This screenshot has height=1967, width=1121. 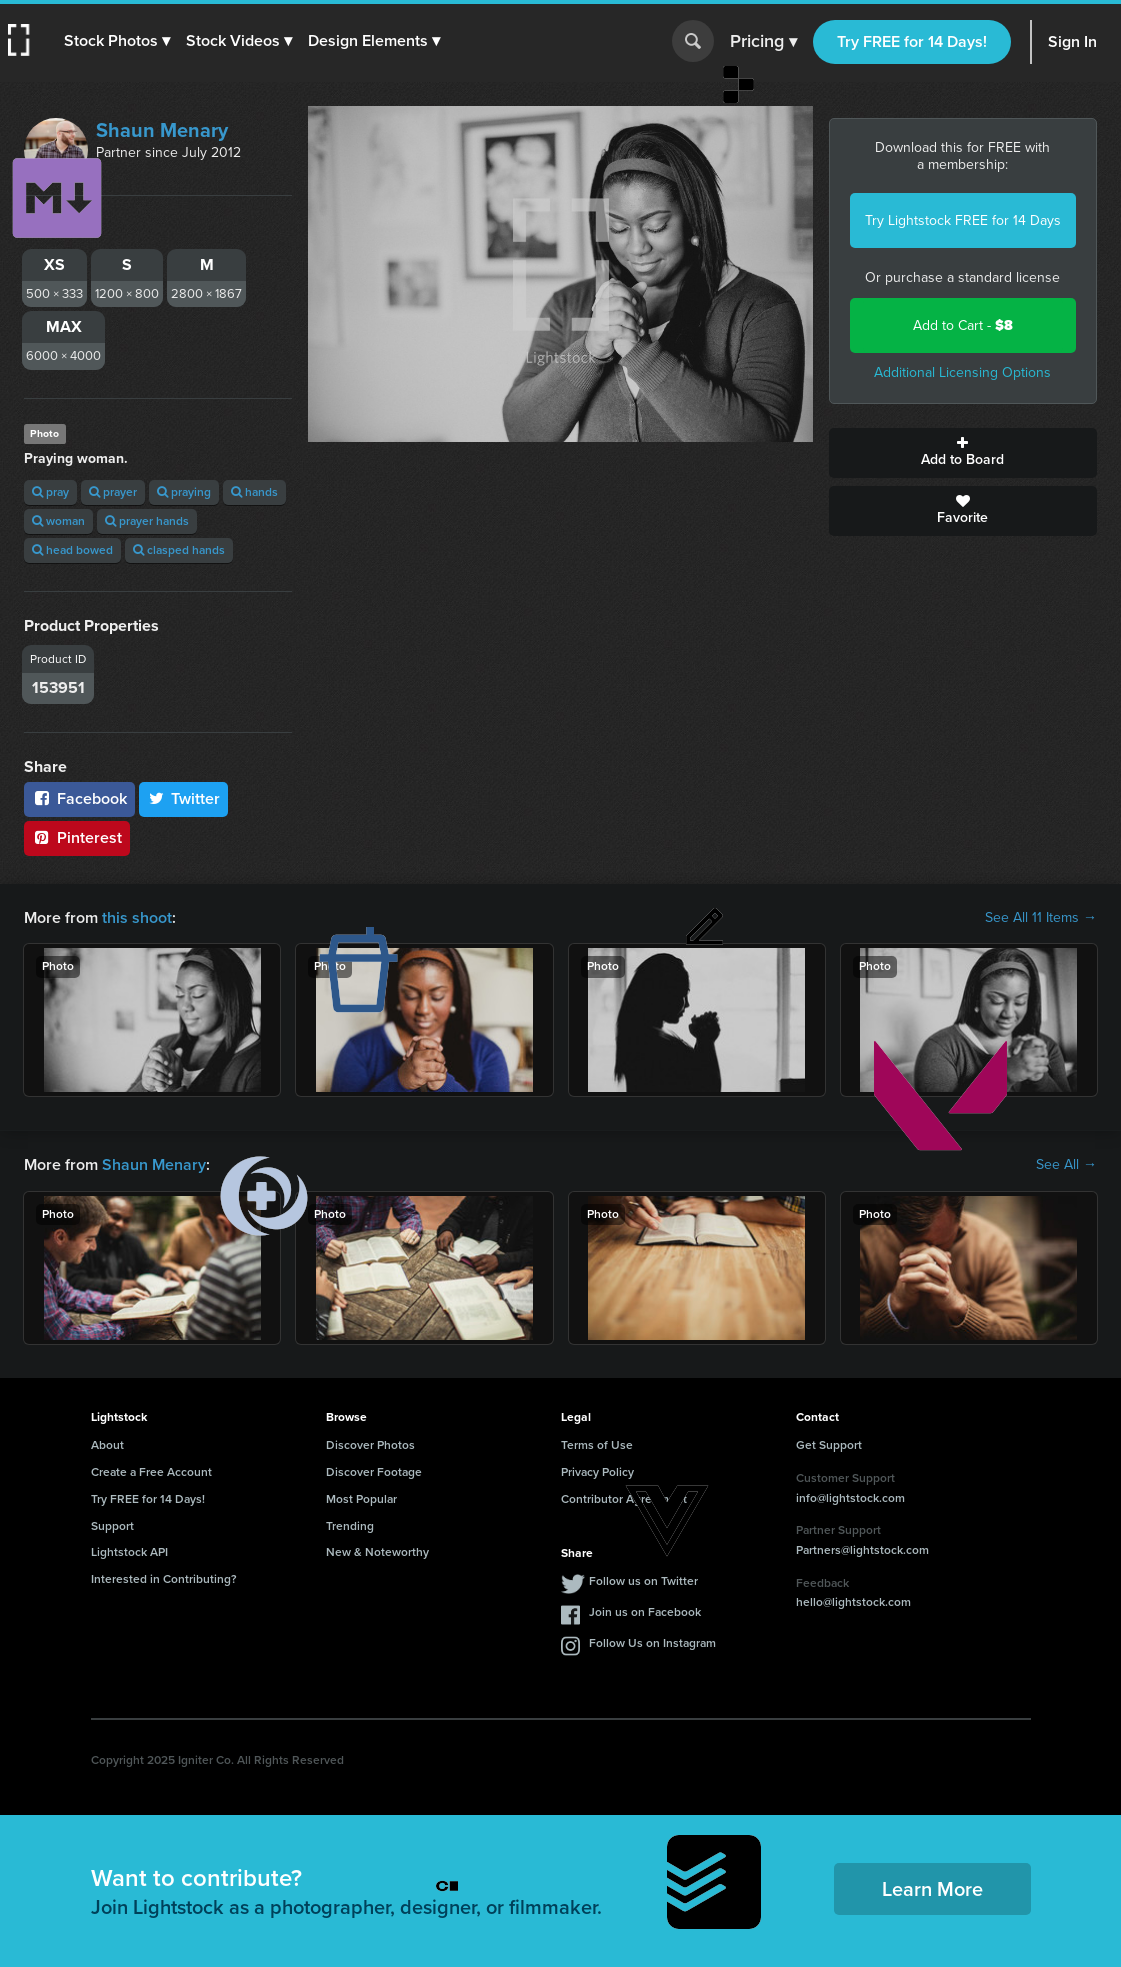 I want to click on medrt brand logo, so click(x=264, y=1196).